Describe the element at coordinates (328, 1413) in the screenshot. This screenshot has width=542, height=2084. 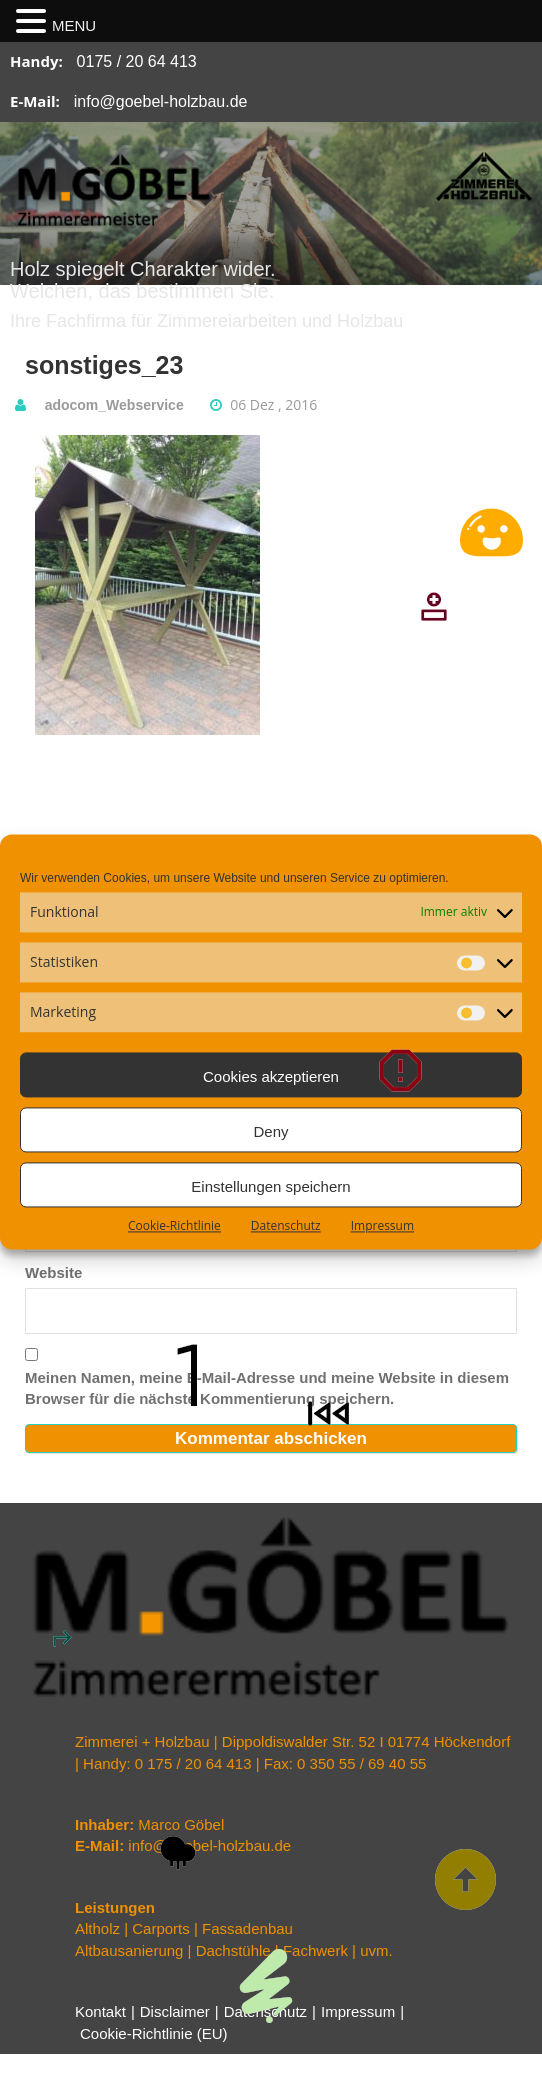
I see `skip to the beginning of the track` at that location.